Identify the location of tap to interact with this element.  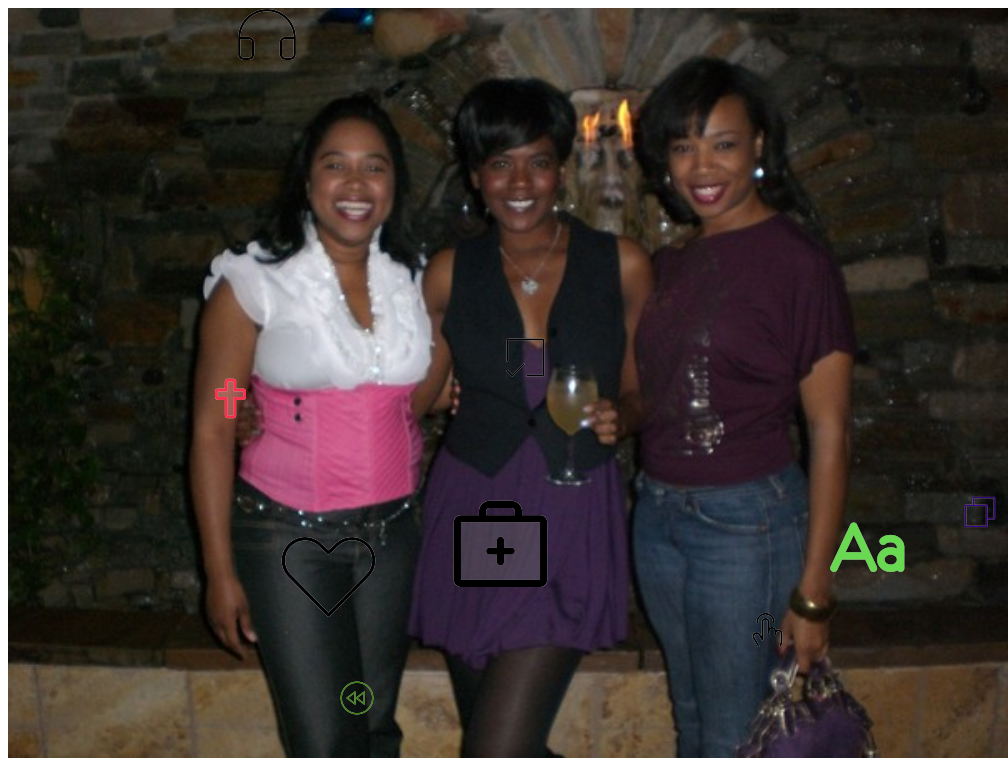
(767, 630).